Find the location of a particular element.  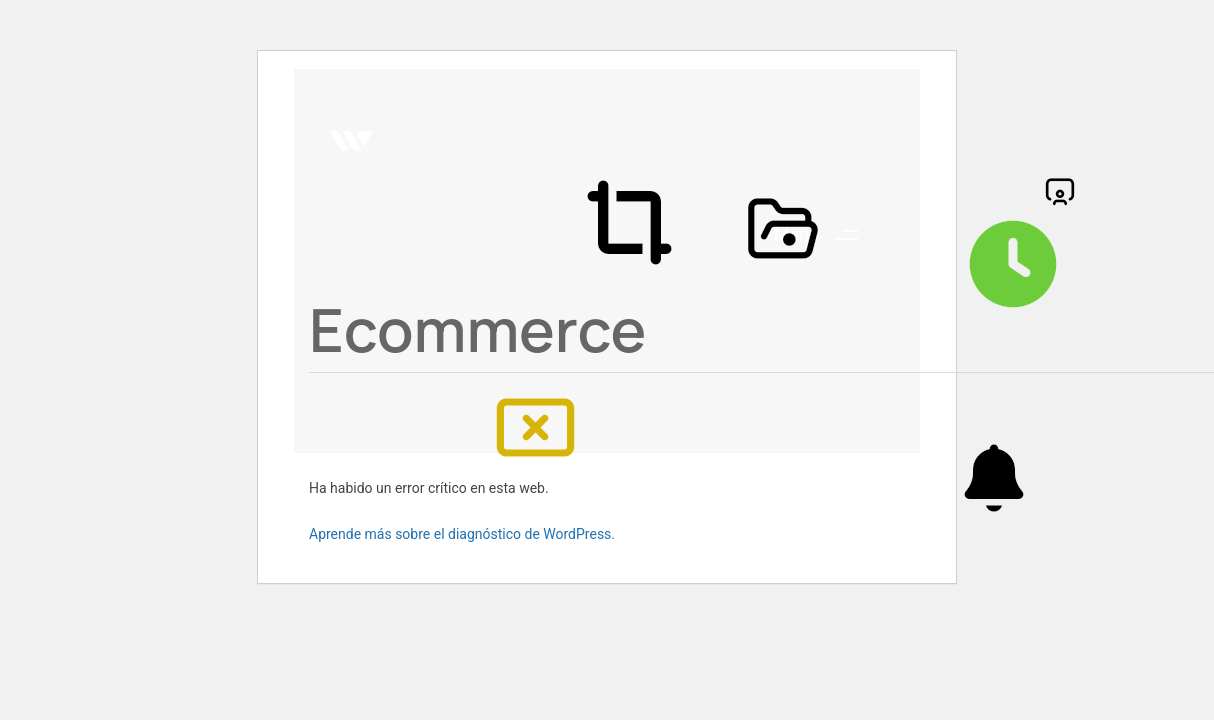

view notifications is located at coordinates (994, 478).